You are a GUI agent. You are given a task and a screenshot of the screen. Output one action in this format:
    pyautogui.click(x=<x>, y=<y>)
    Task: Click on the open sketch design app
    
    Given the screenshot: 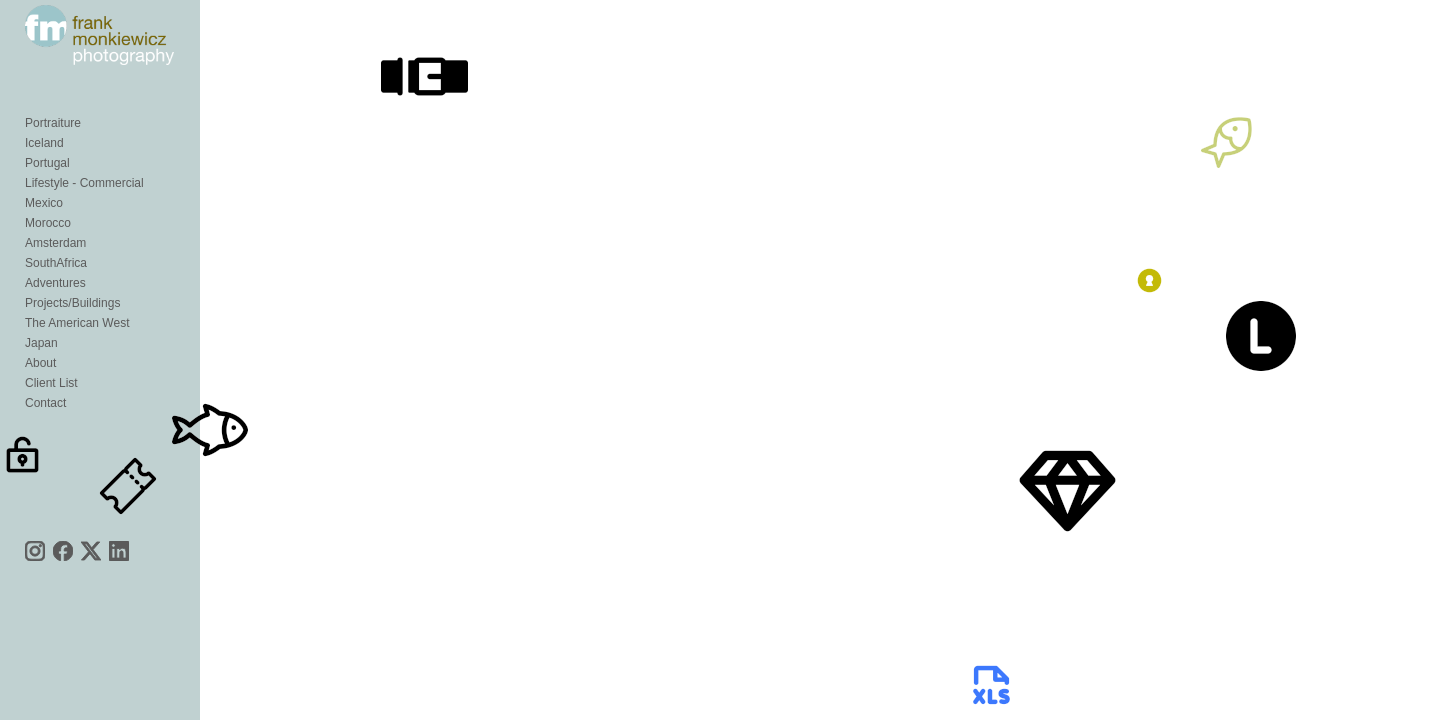 What is the action you would take?
    pyautogui.click(x=1067, y=489)
    